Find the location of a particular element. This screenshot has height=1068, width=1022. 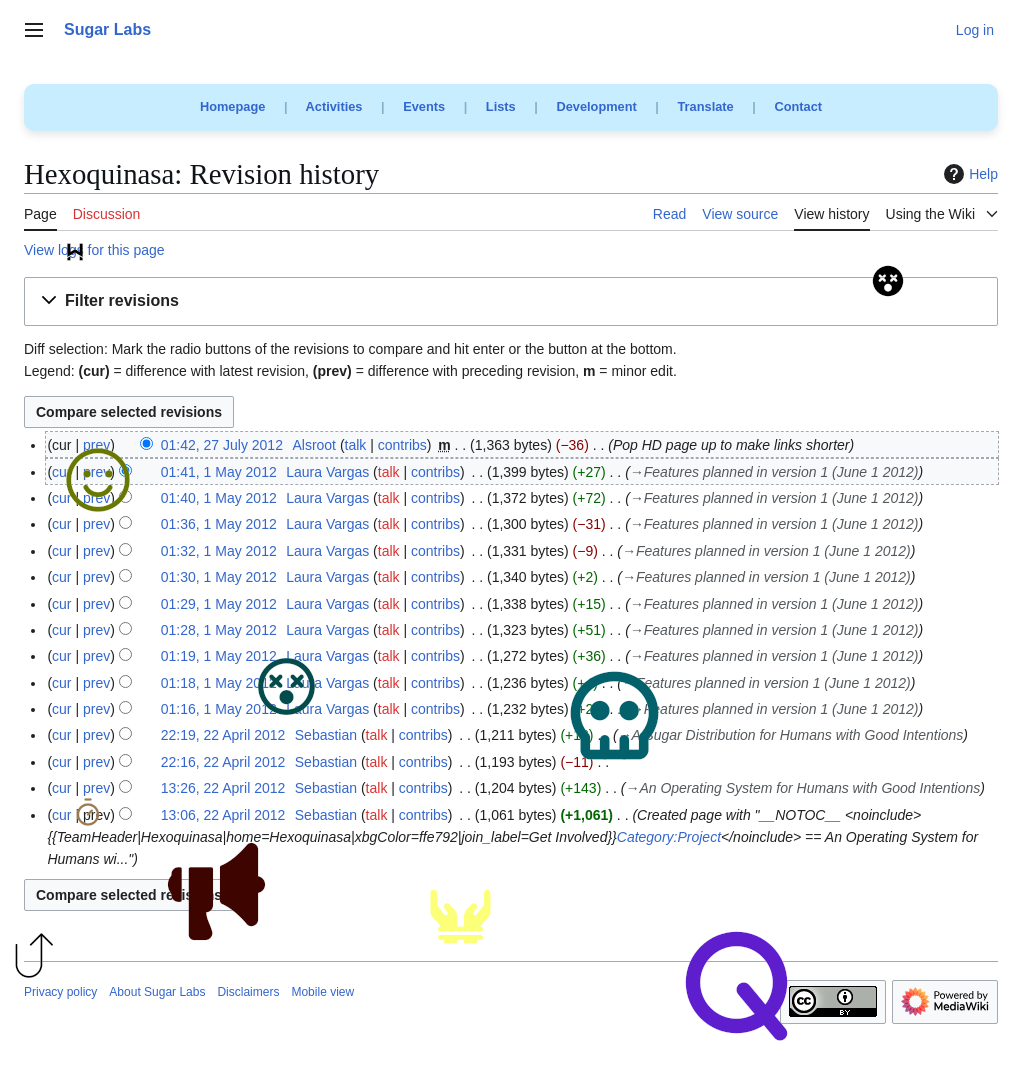

make an announcement or broadcast is located at coordinates (216, 891).